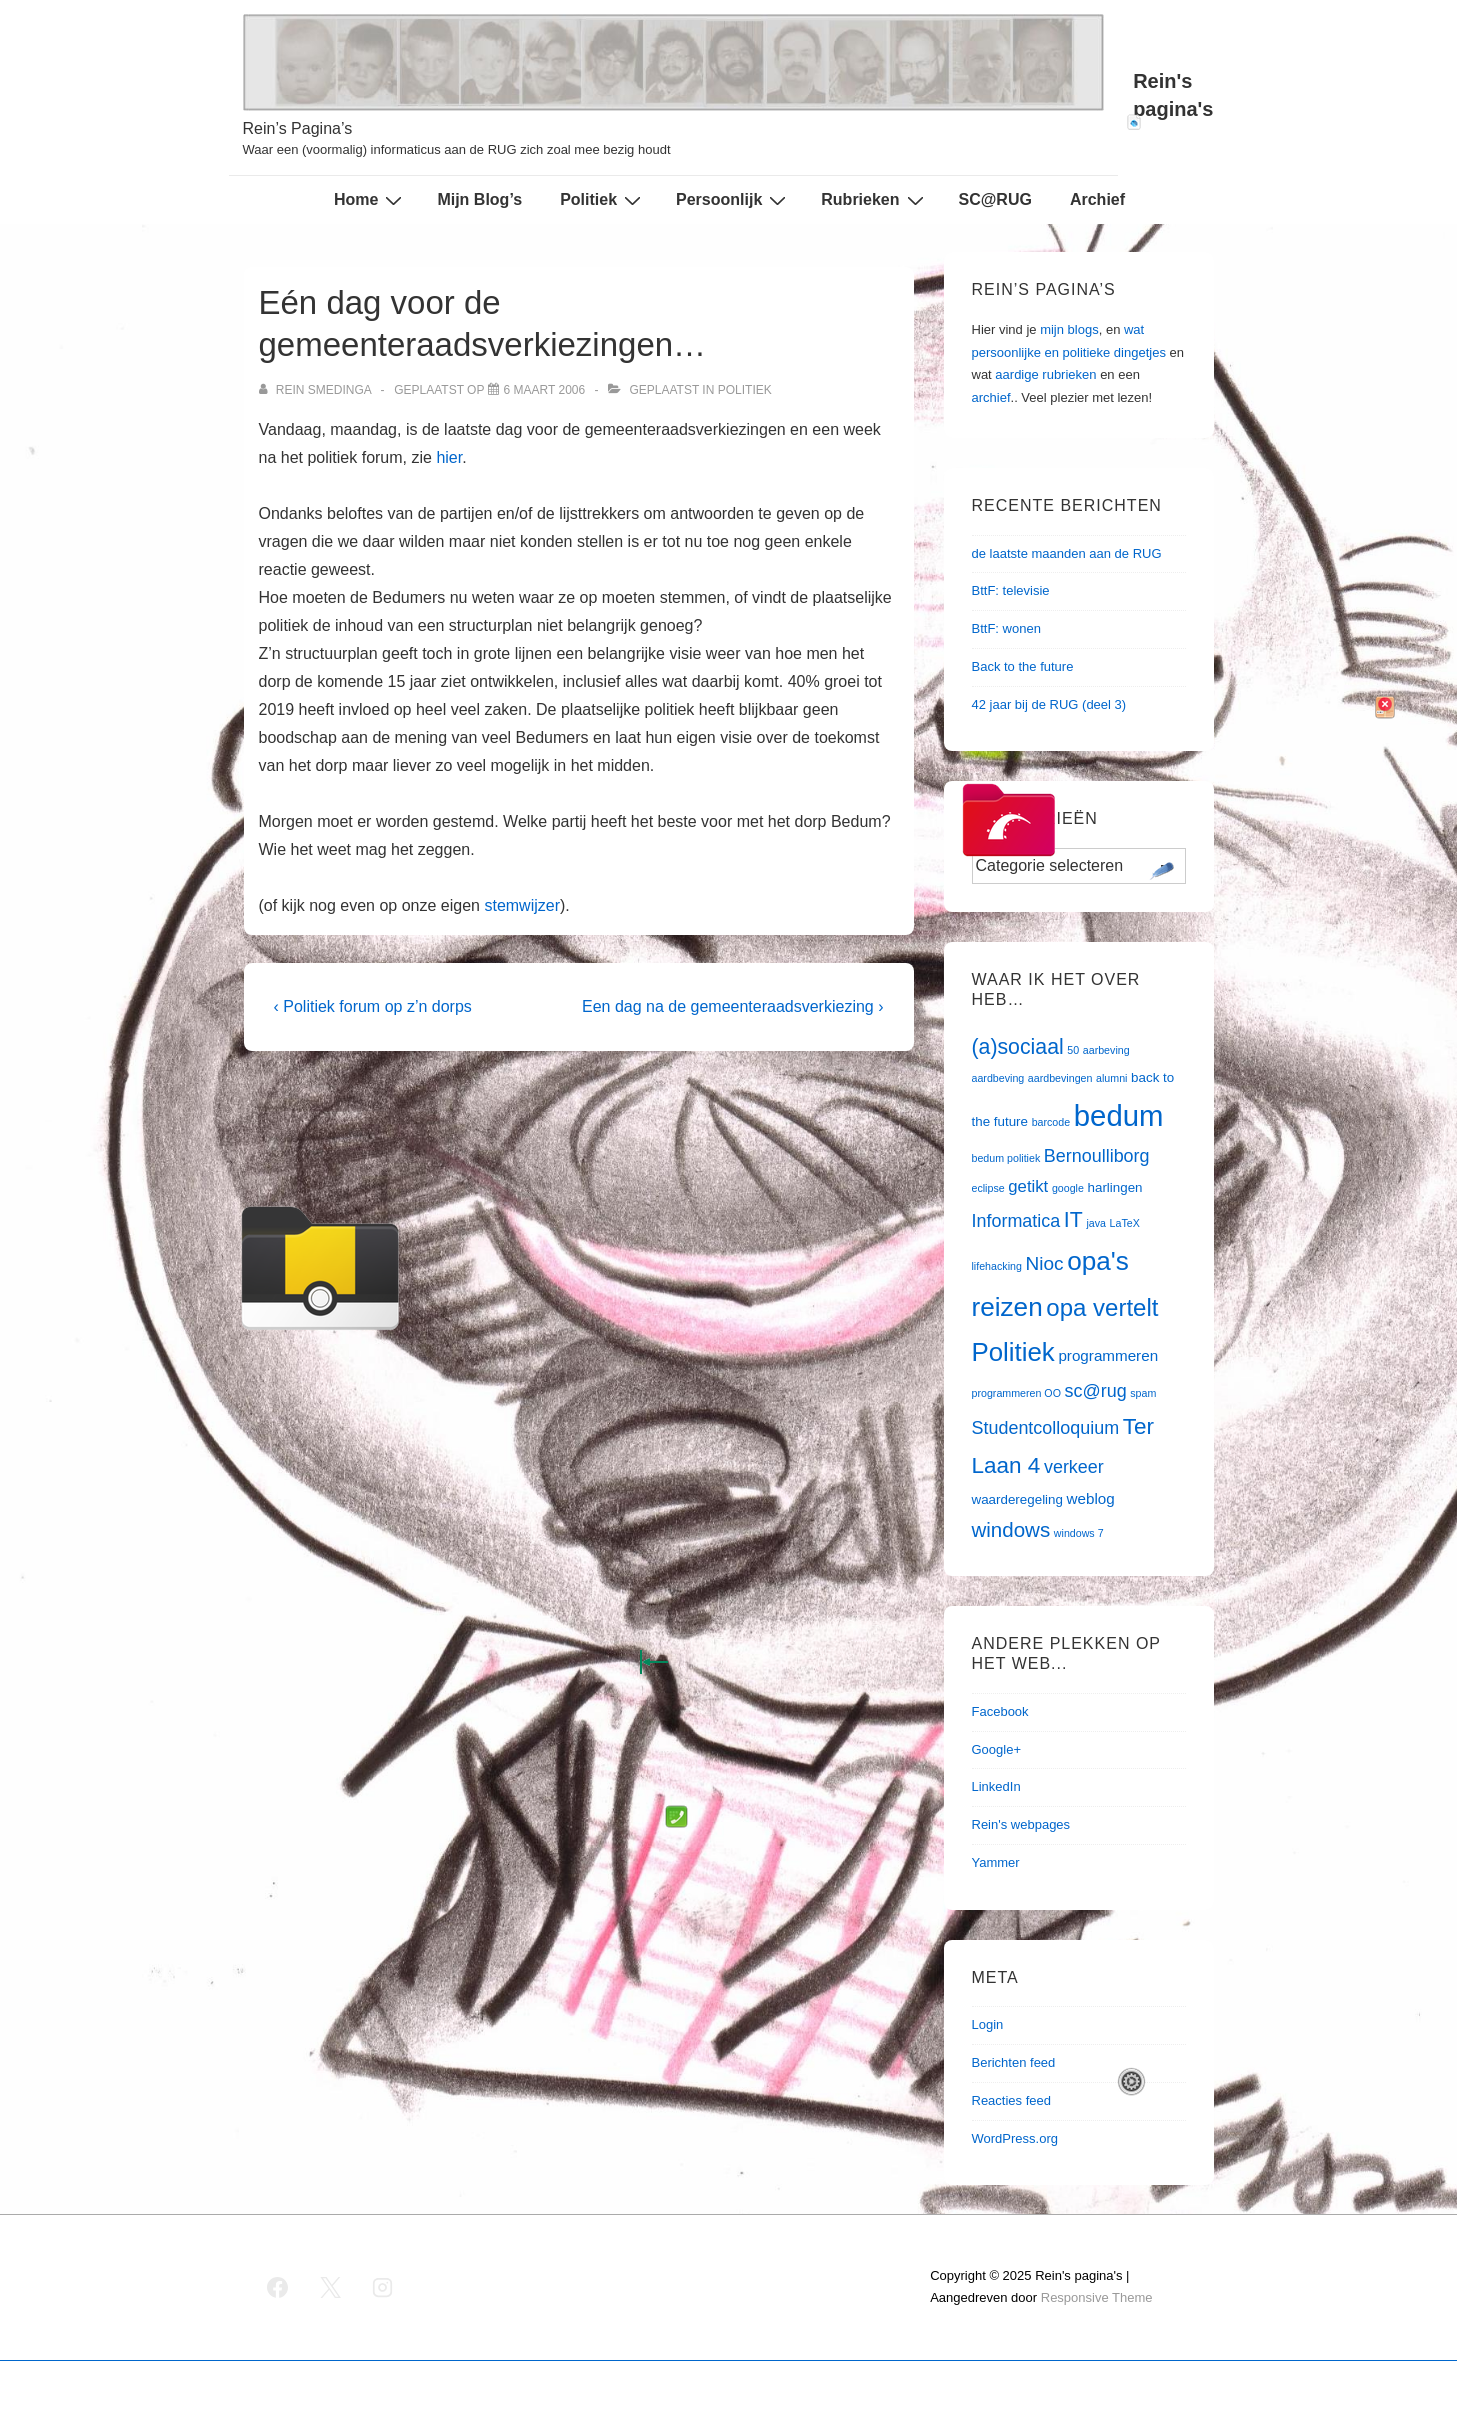  I want to click on folder for pokémon game files or assets, so click(319, 1272).